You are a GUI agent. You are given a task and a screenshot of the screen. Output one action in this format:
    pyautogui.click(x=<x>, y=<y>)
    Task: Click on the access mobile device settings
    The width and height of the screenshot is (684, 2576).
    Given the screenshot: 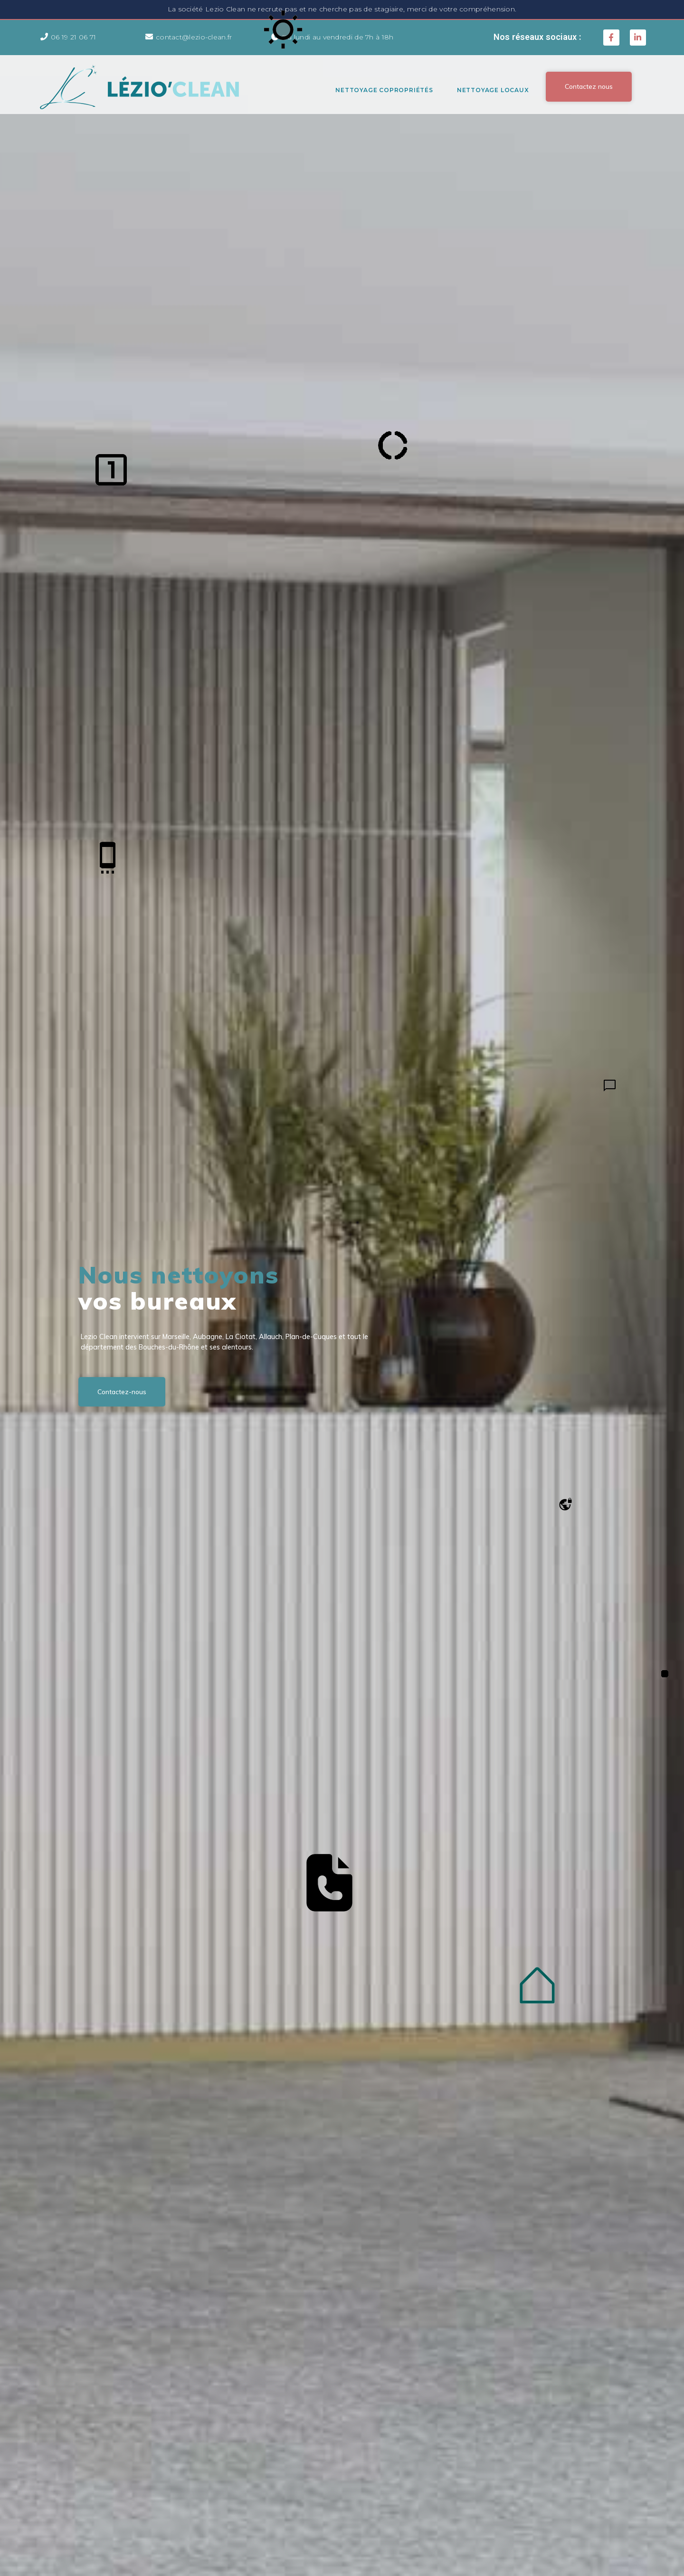 What is the action you would take?
    pyautogui.click(x=107, y=857)
    